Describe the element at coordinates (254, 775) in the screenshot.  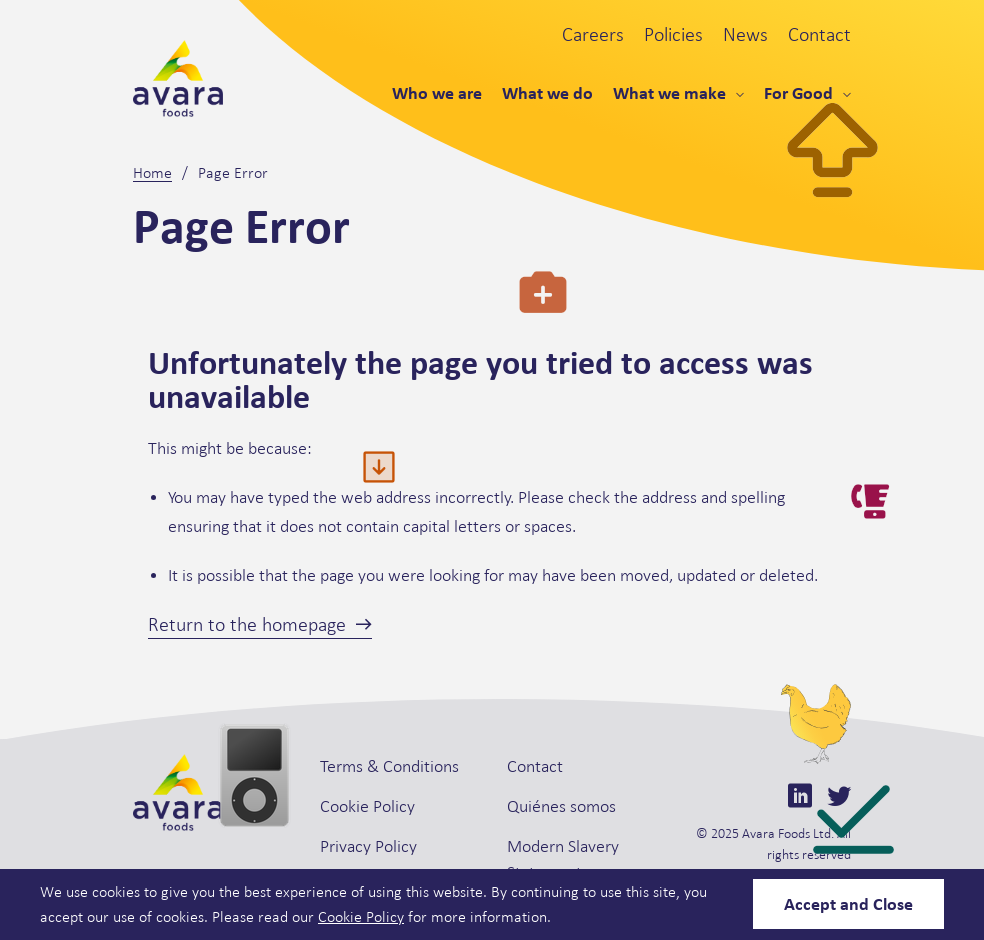
I see `open multimedia player application` at that location.